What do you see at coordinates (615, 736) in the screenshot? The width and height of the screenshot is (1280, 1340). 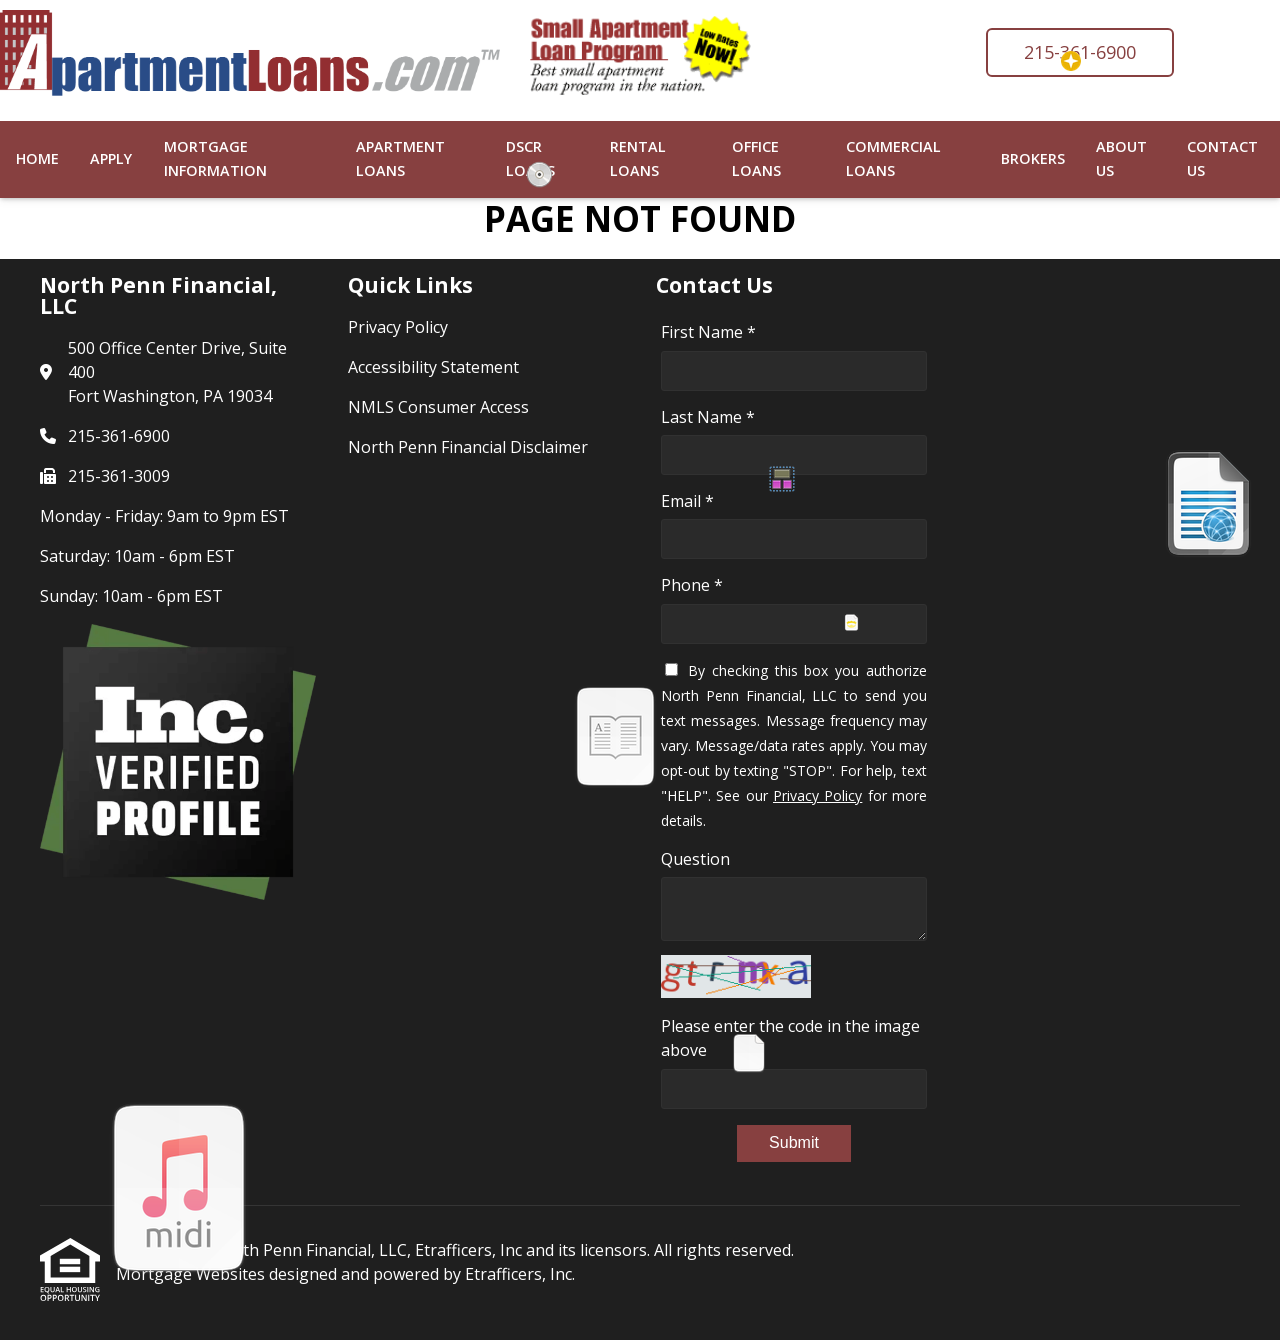 I see `a mobipocket ebook file` at bounding box center [615, 736].